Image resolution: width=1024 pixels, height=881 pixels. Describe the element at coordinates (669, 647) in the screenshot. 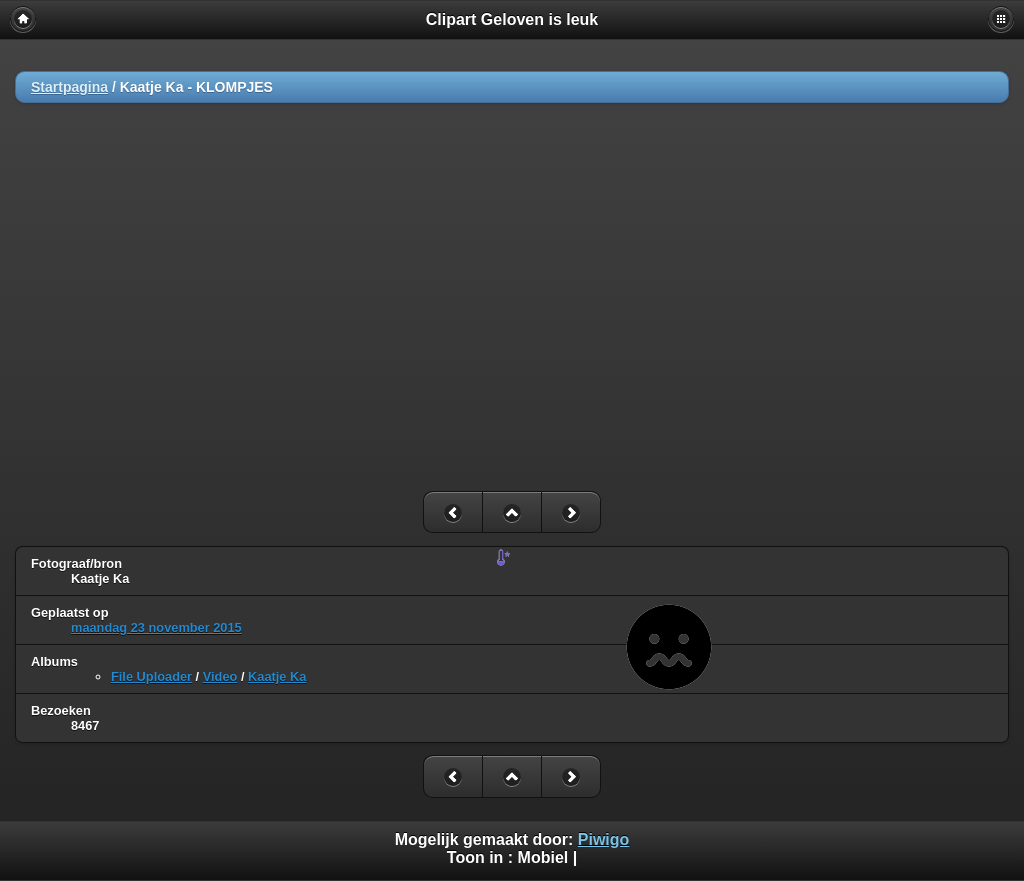

I see `indicates a nervous or anxious status` at that location.